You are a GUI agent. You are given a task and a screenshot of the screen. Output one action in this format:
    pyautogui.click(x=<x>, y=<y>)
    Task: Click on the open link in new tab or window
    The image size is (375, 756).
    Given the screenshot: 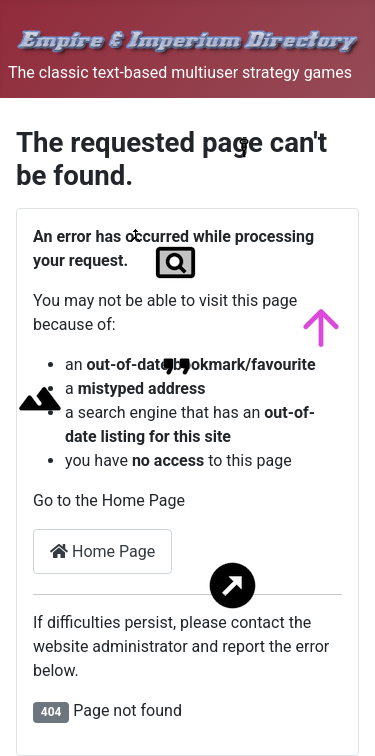 What is the action you would take?
    pyautogui.click(x=232, y=585)
    